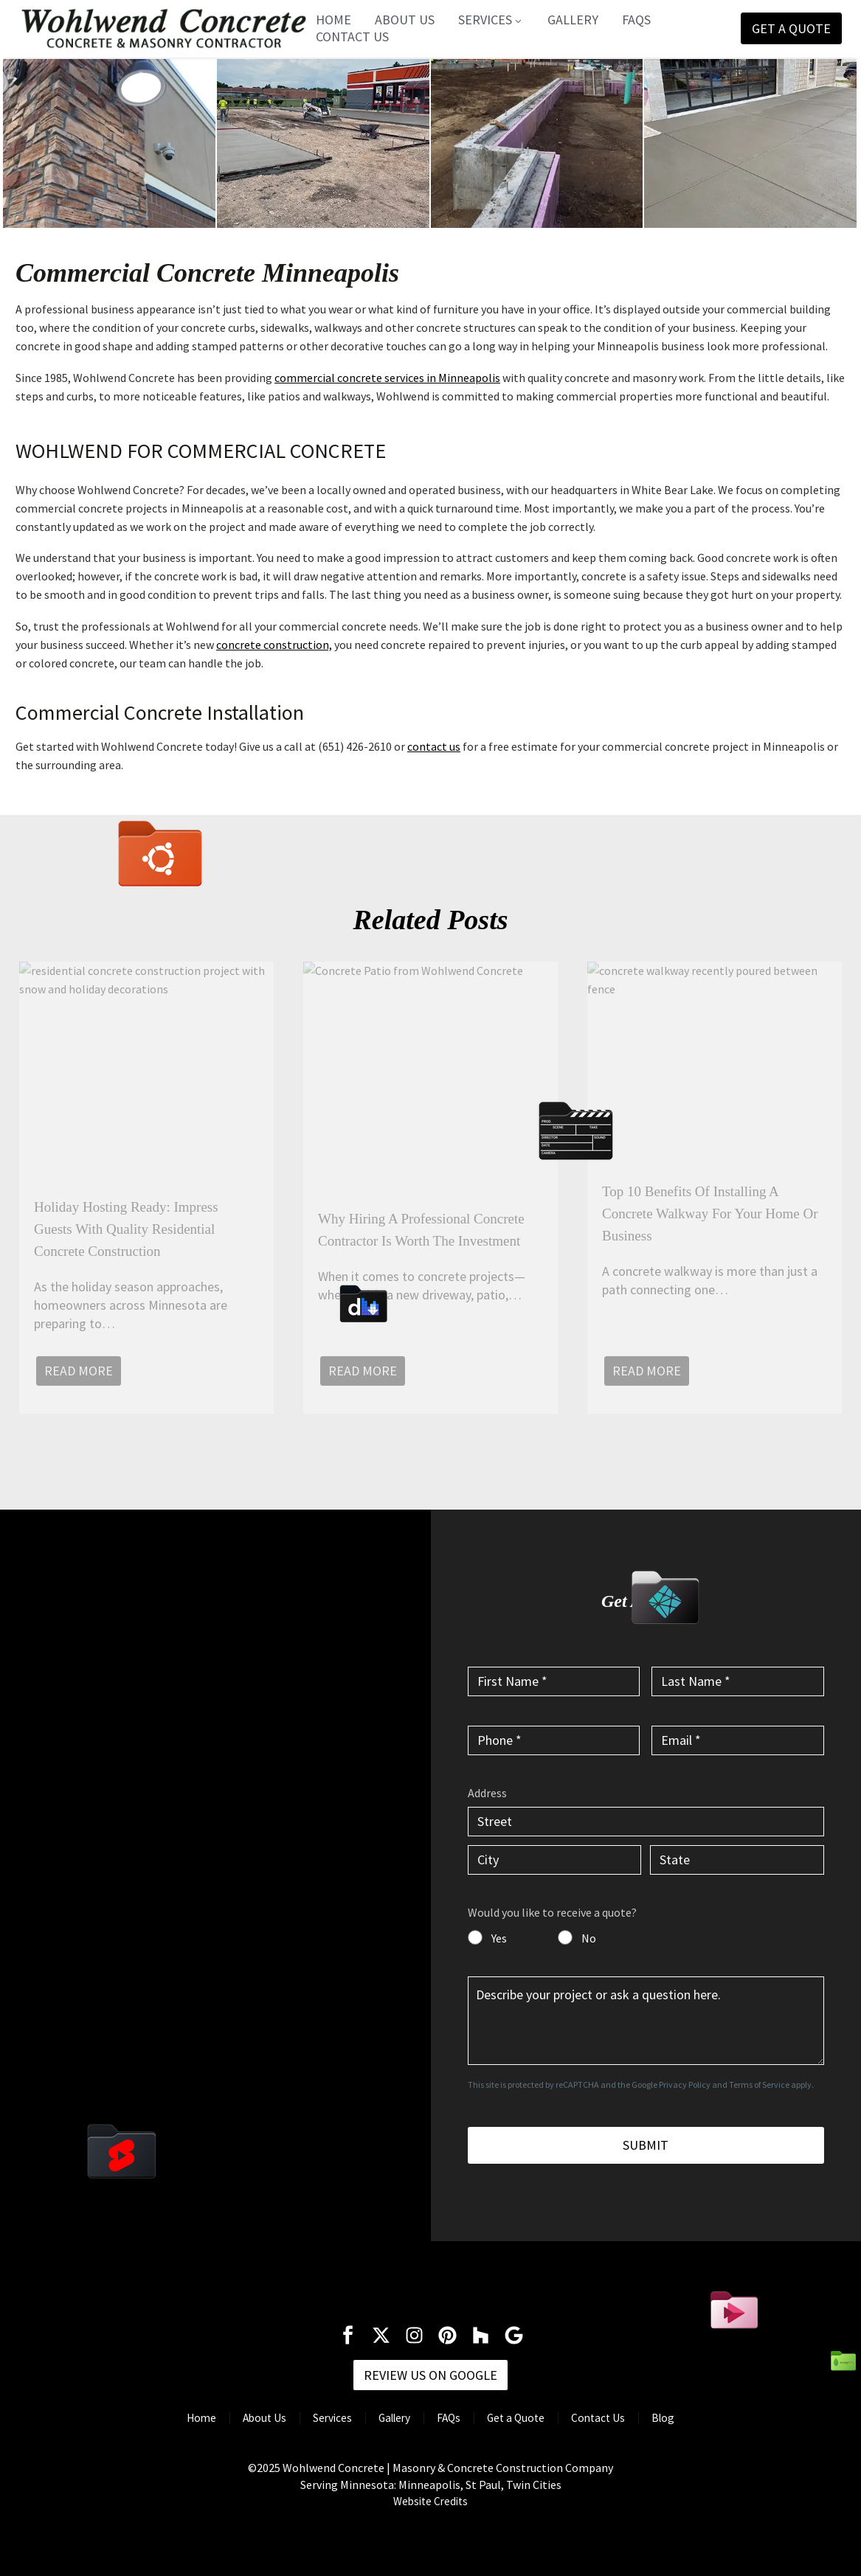 This screenshot has width=861, height=2576. I want to click on folder containing Netlify project files, so click(665, 1599).